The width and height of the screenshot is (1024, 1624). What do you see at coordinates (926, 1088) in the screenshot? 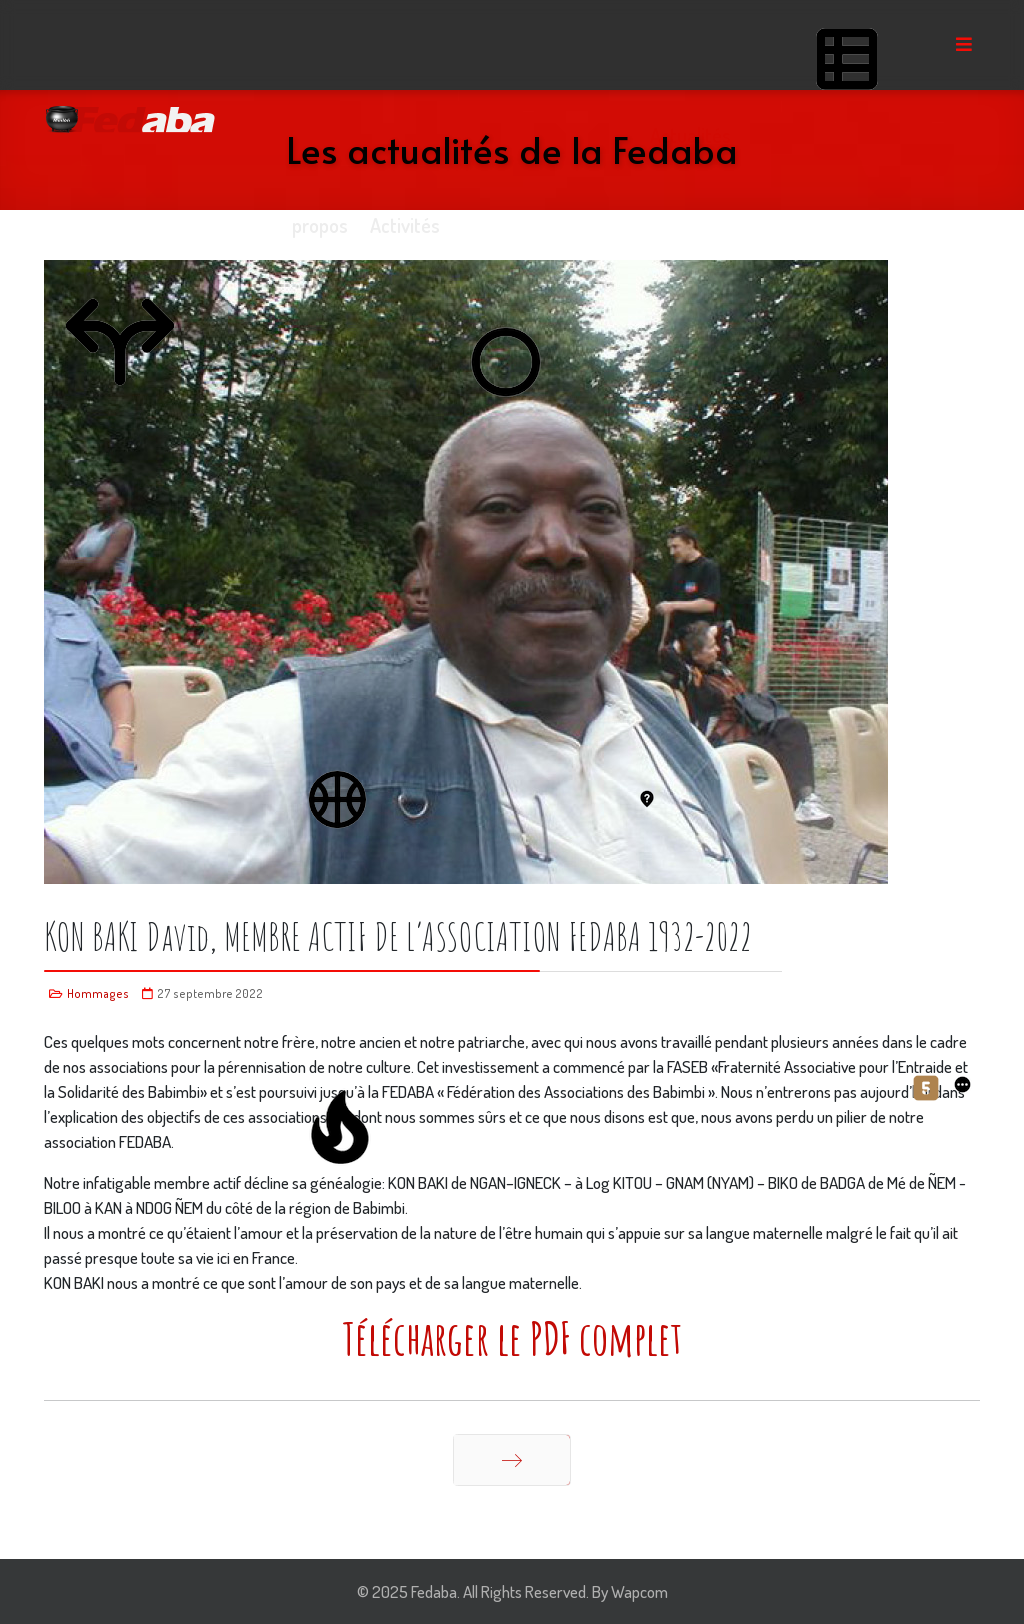
I see `indicates step 5 in a numbered sequence` at bounding box center [926, 1088].